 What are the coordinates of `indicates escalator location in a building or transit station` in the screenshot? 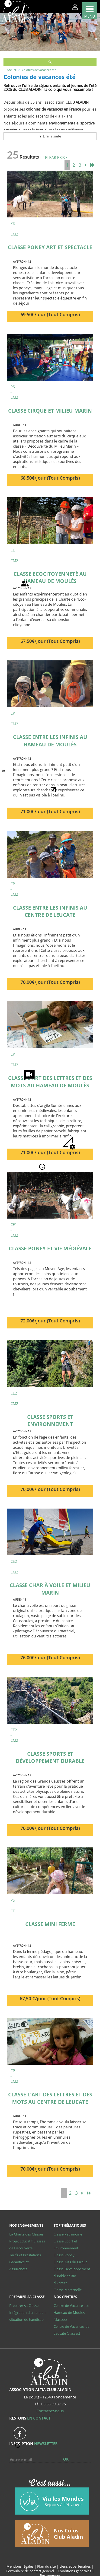 It's located at (53, 790).